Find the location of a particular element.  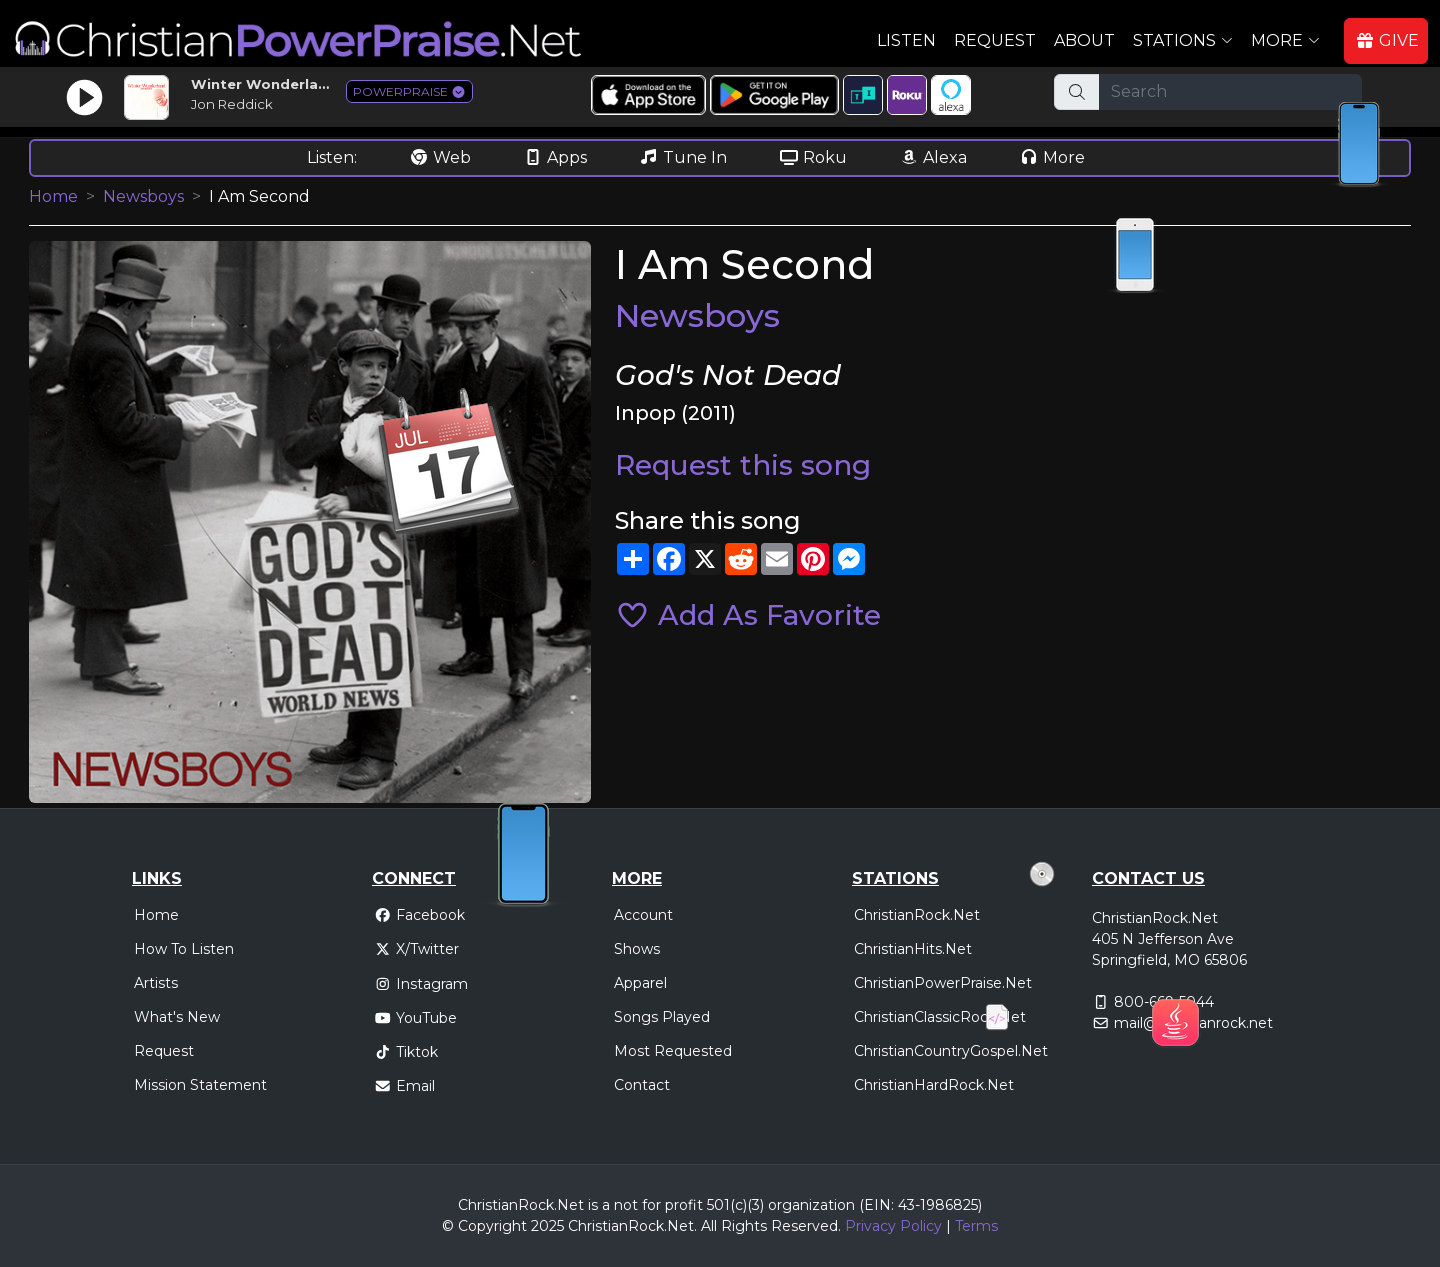

iPhone 15 device icon is located at coordinates (1359, 145).